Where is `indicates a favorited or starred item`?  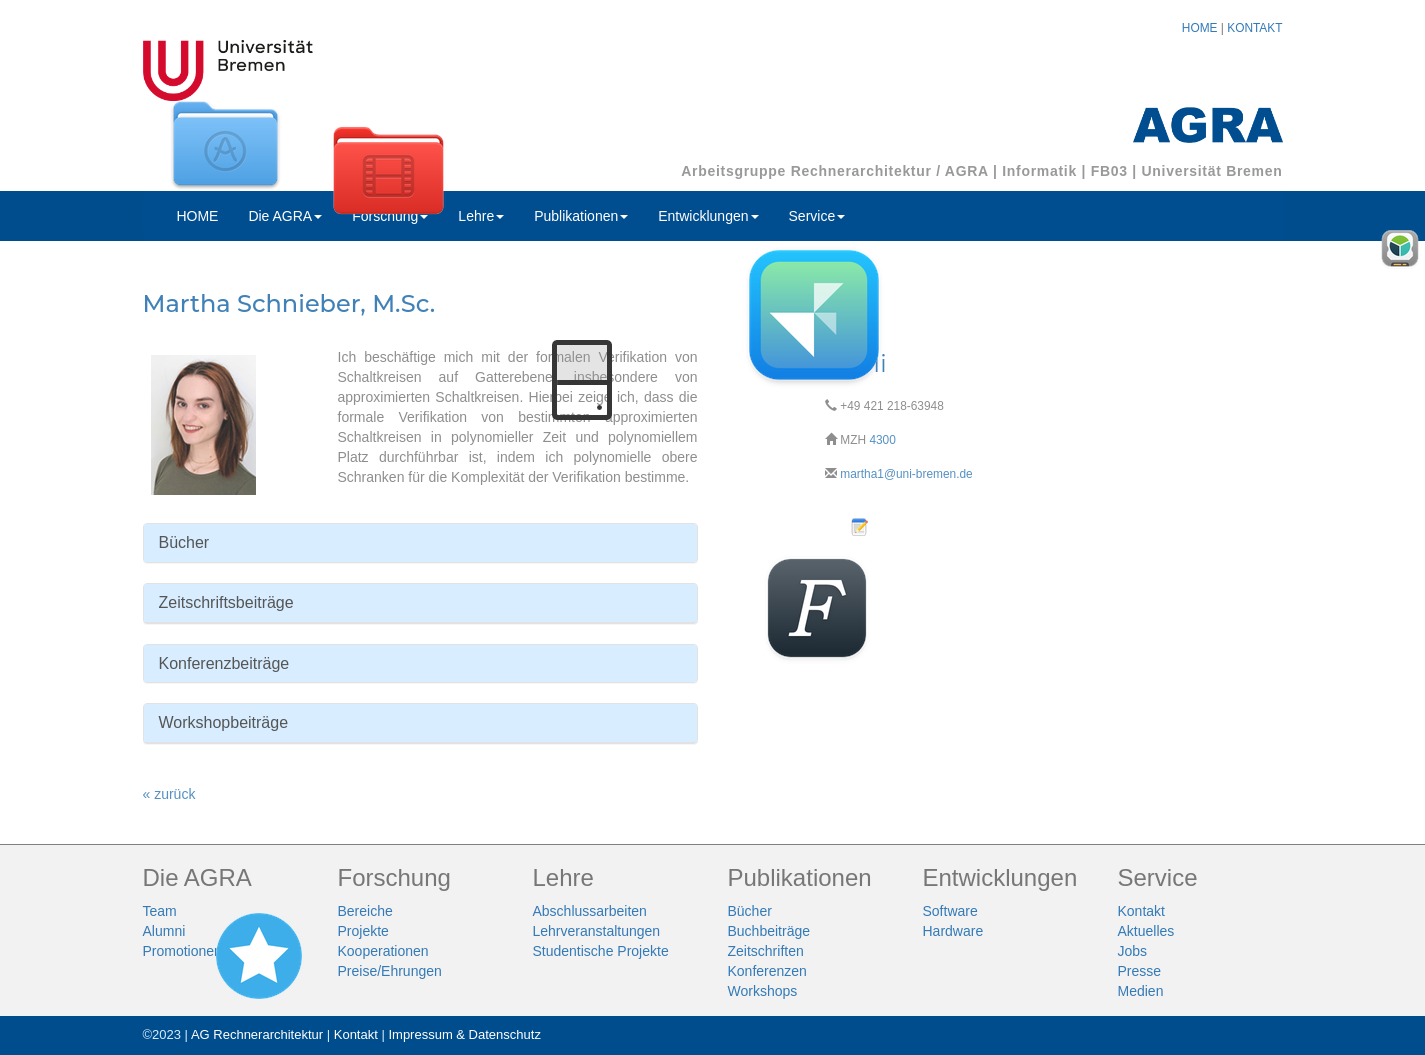 indicates a favorited or starred item is located at coordinates (259, 956).